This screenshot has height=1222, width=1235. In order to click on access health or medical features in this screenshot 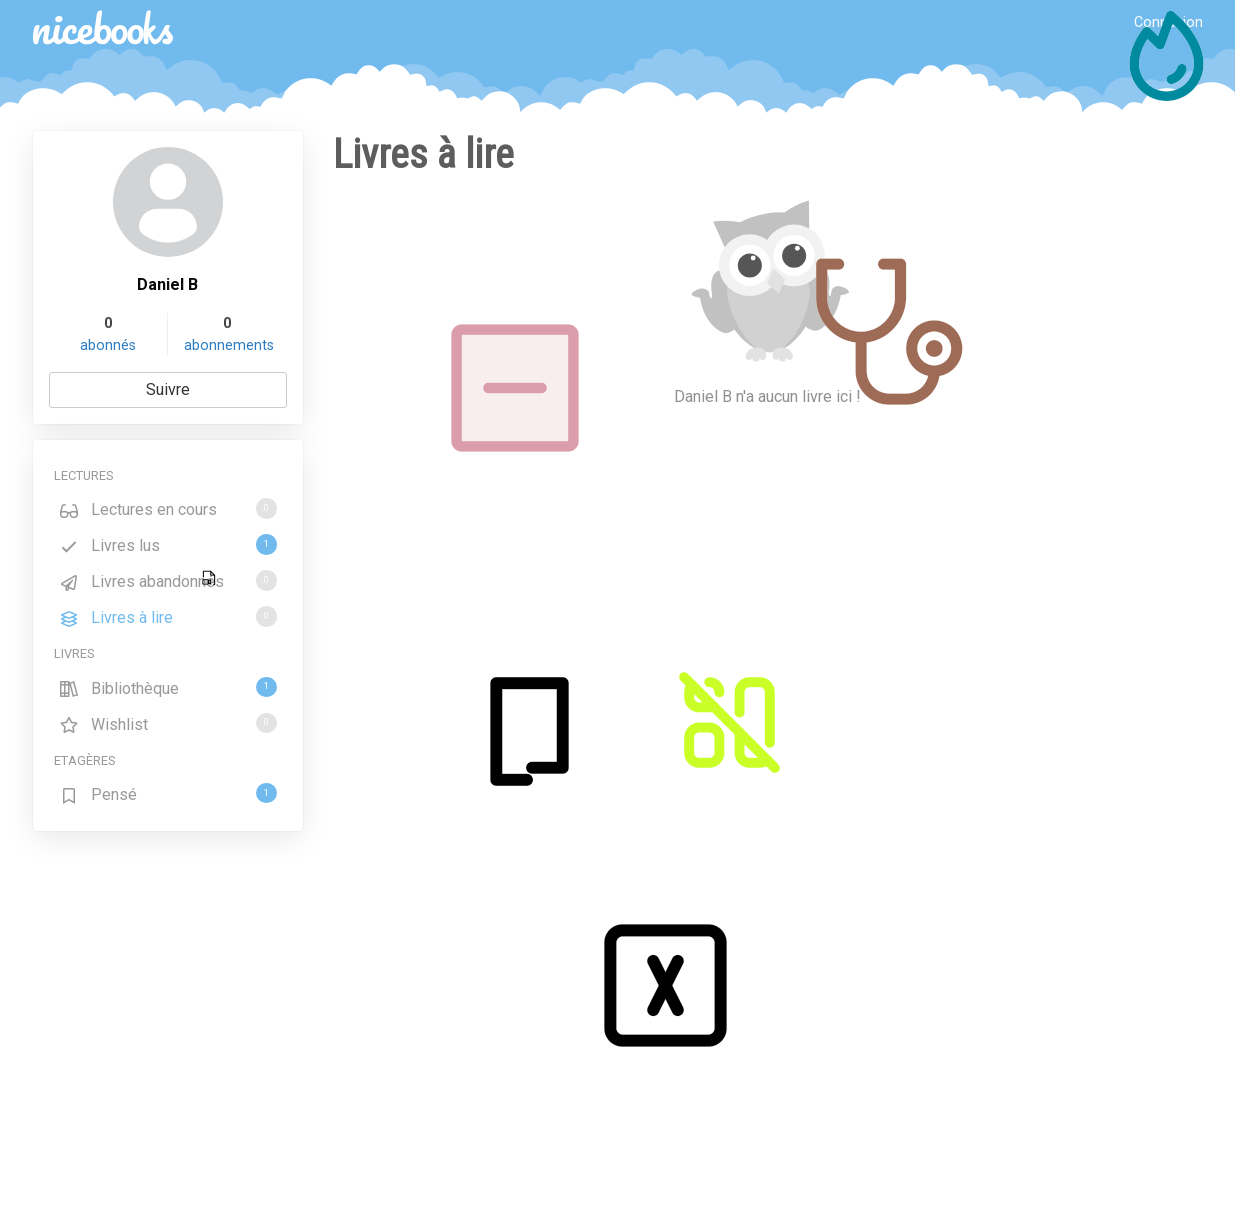, I will do `click(878, 326)`.